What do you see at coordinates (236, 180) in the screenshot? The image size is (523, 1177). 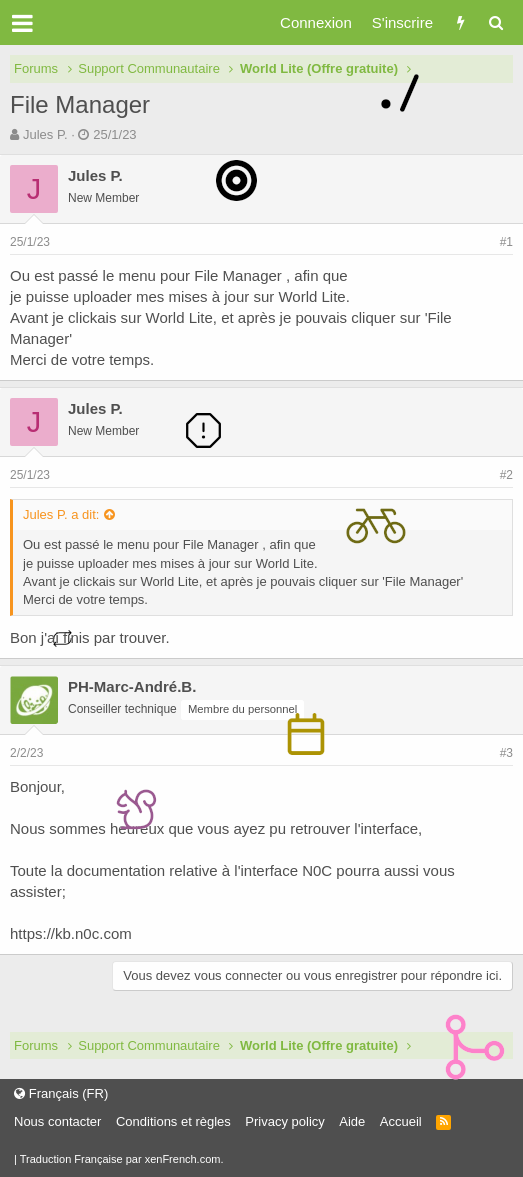 I see `an open issue in your feed` at bounding box center [236, 180].